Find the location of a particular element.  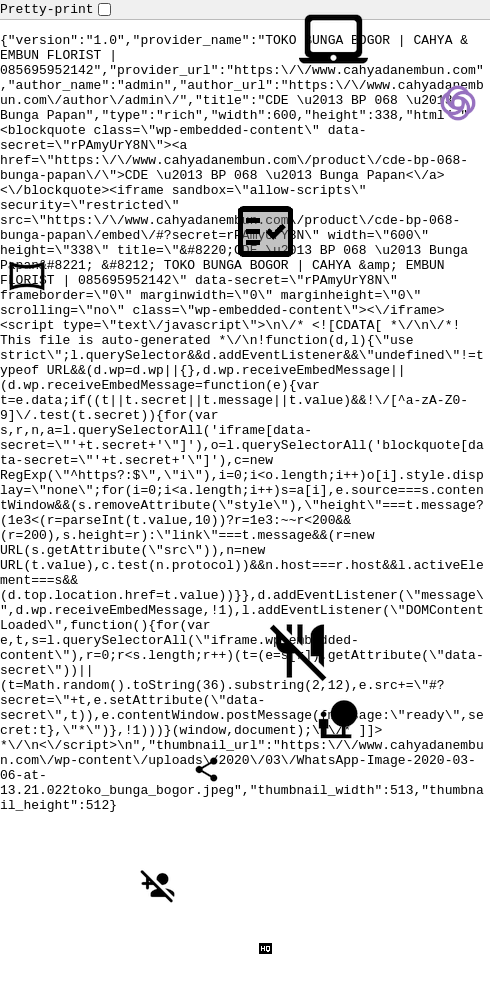

open loom video recording app is located at coordinates (458, 103).